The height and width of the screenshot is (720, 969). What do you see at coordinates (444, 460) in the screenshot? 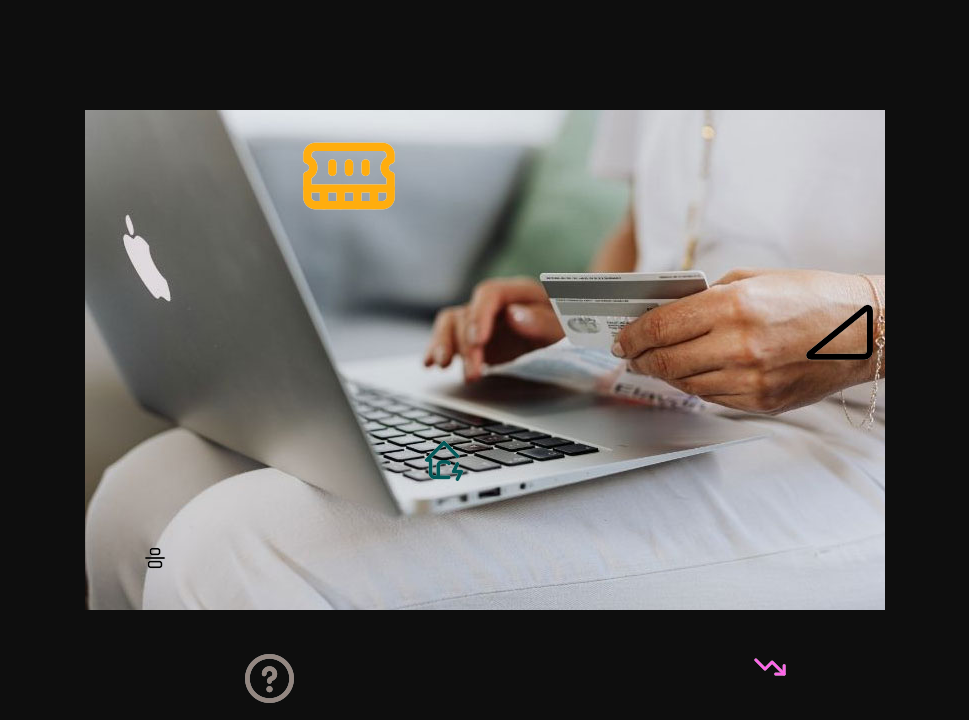
I see `home energy or power settings` at bounding box center [444, 460].